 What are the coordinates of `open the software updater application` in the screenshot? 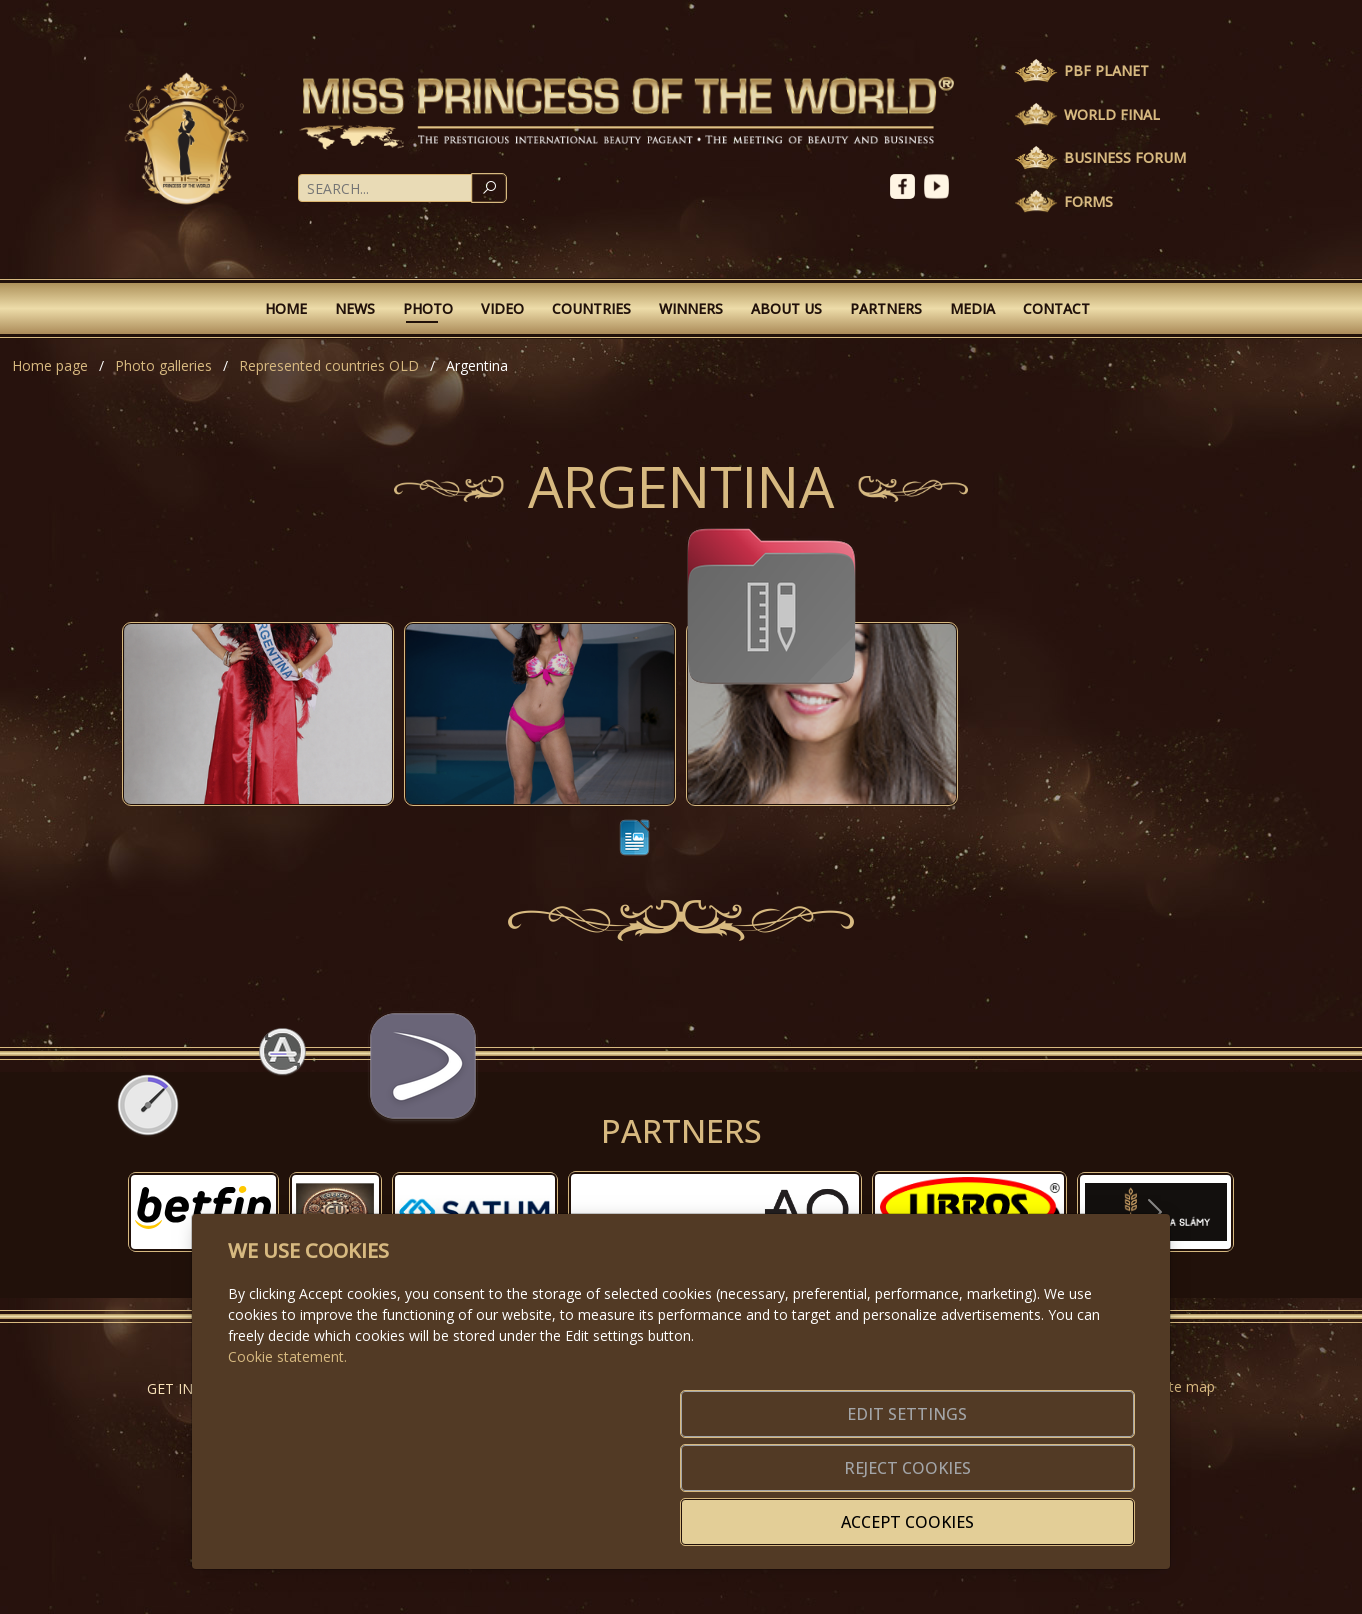 It's located at (282, 1051).